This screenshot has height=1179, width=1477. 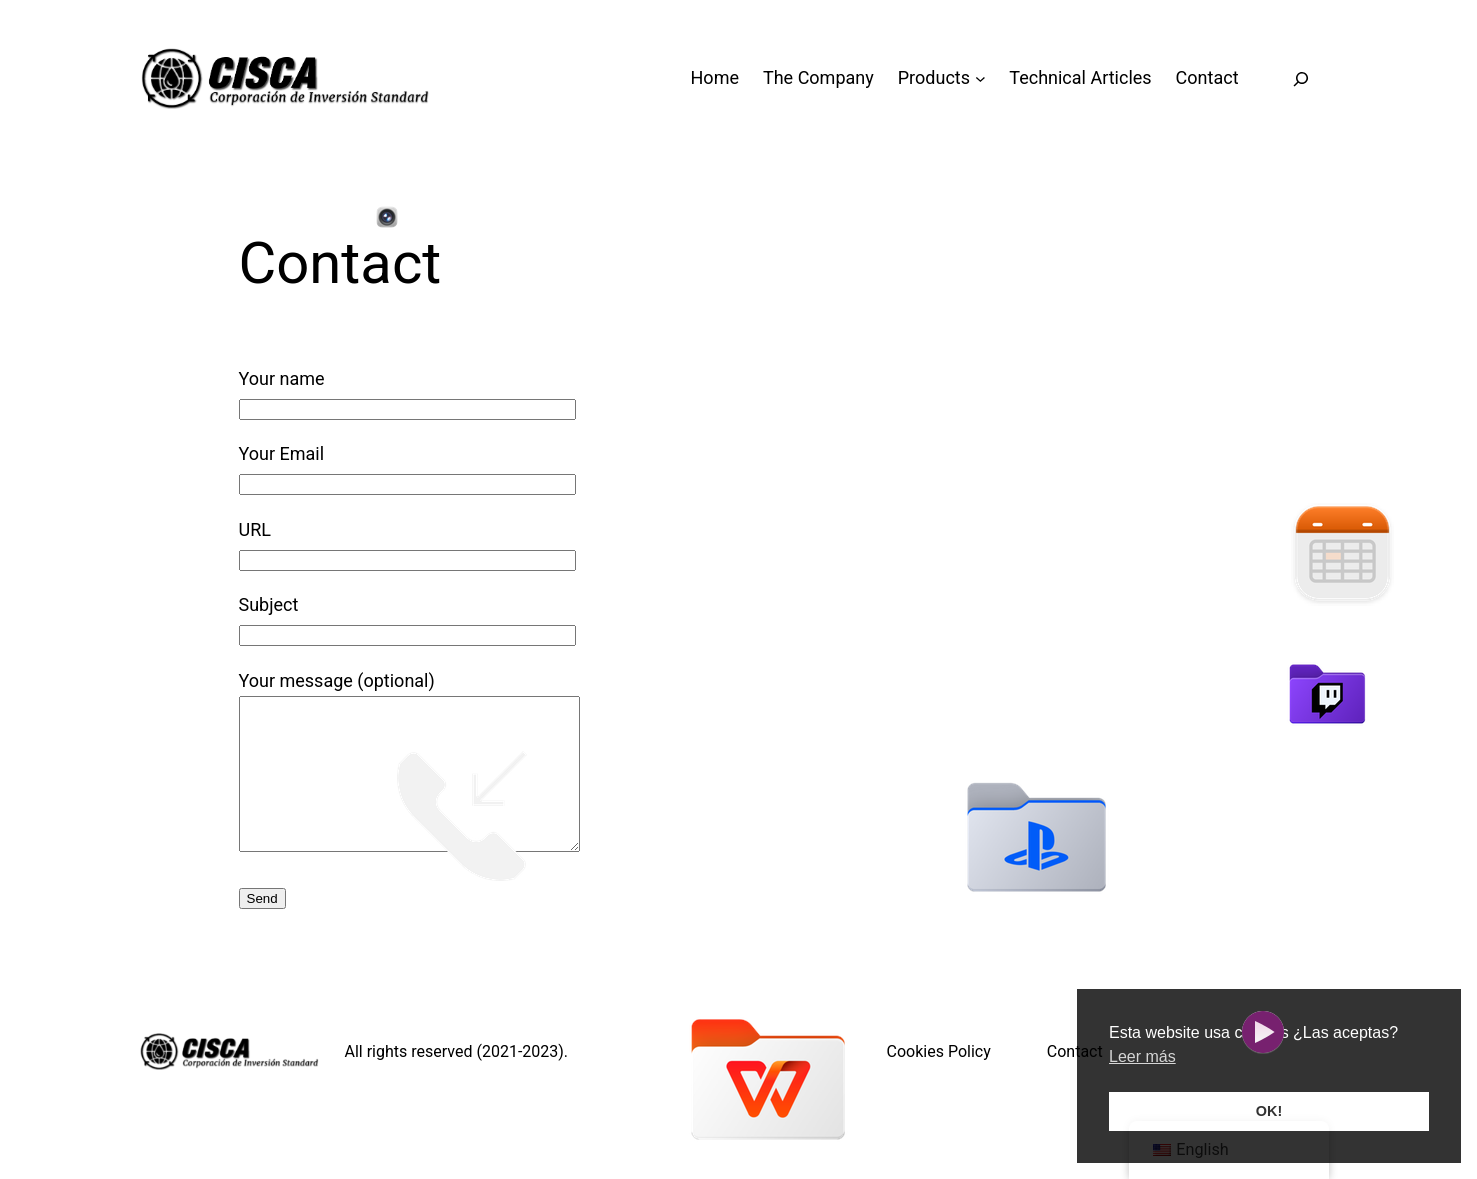 What do you see at coordinates (1263, 1032) in the screenshot?
I see `indicates video content or media files` at bounding box center [1263, 1032].